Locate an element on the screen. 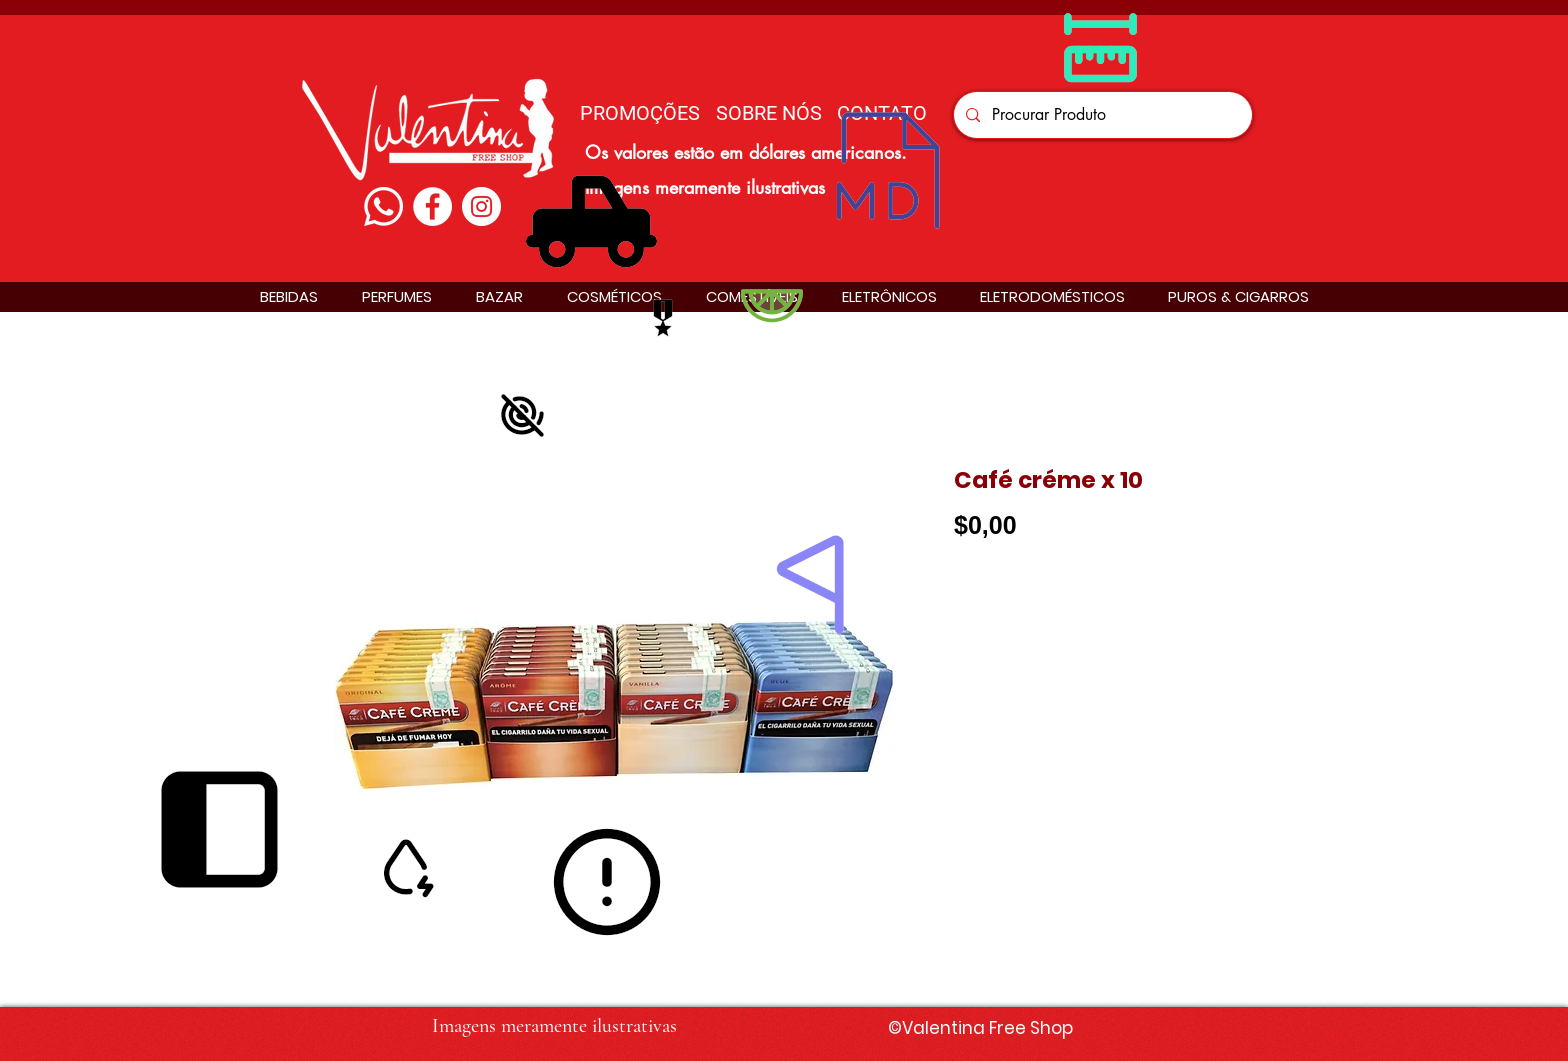 This screenshot has height=1061, width=1568. indicates a warning or alert status is located at coordinates (607, 882).